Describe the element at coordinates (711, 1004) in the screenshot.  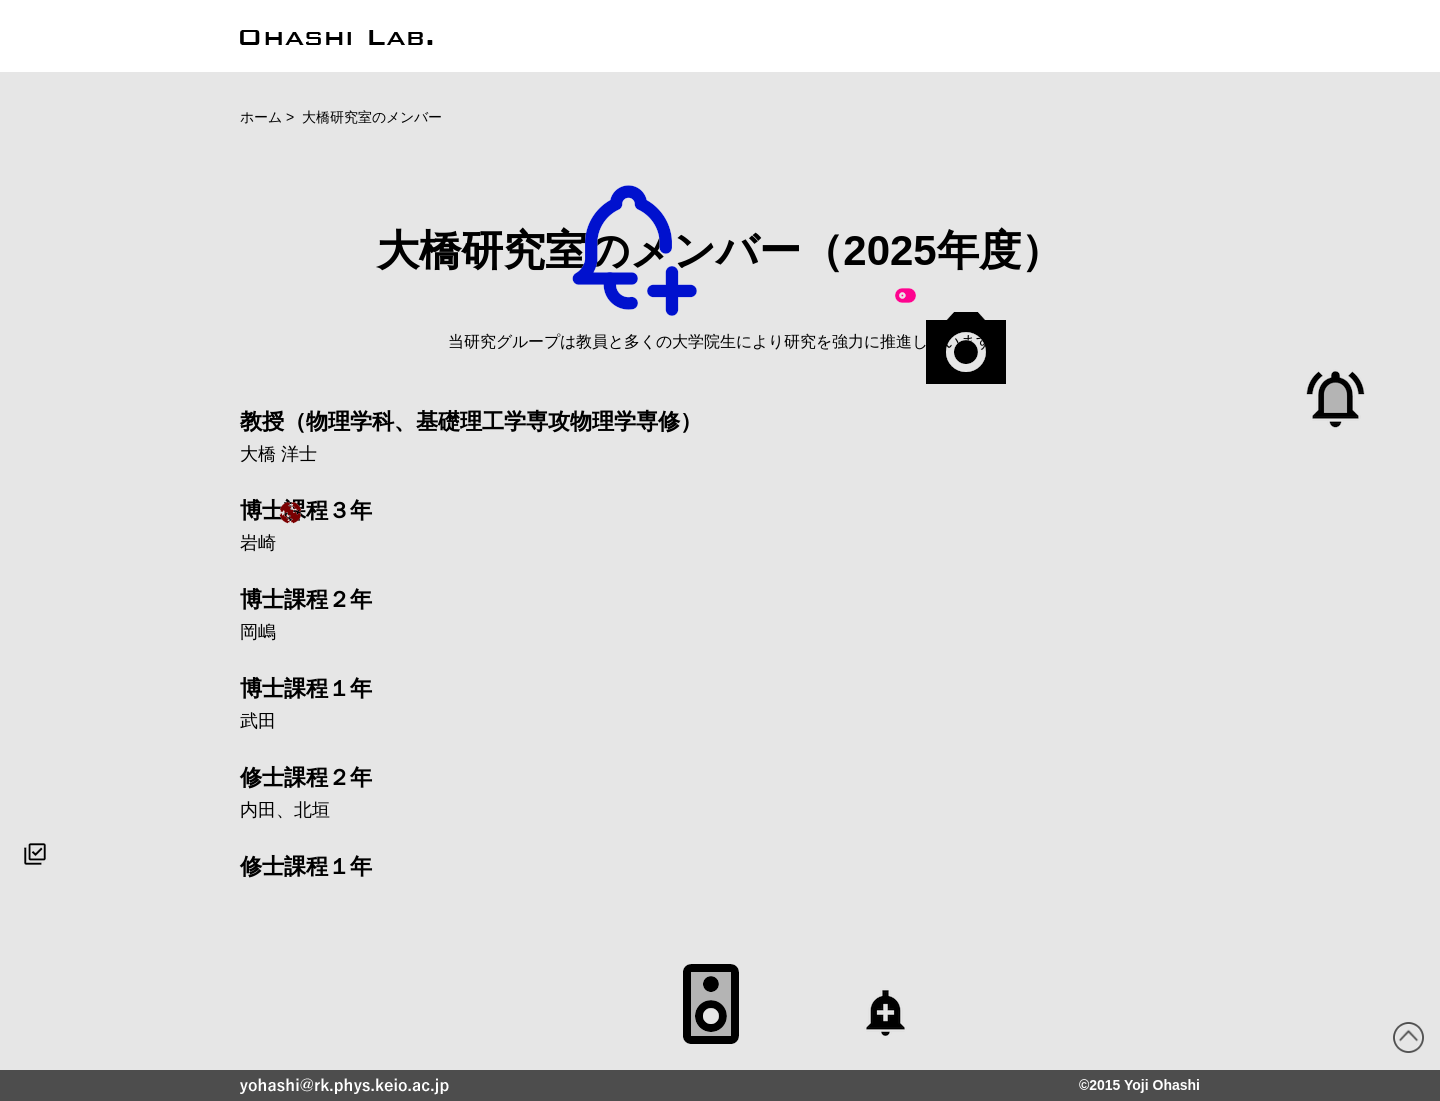
I see `adjust speaker or audio output settings` at that location.